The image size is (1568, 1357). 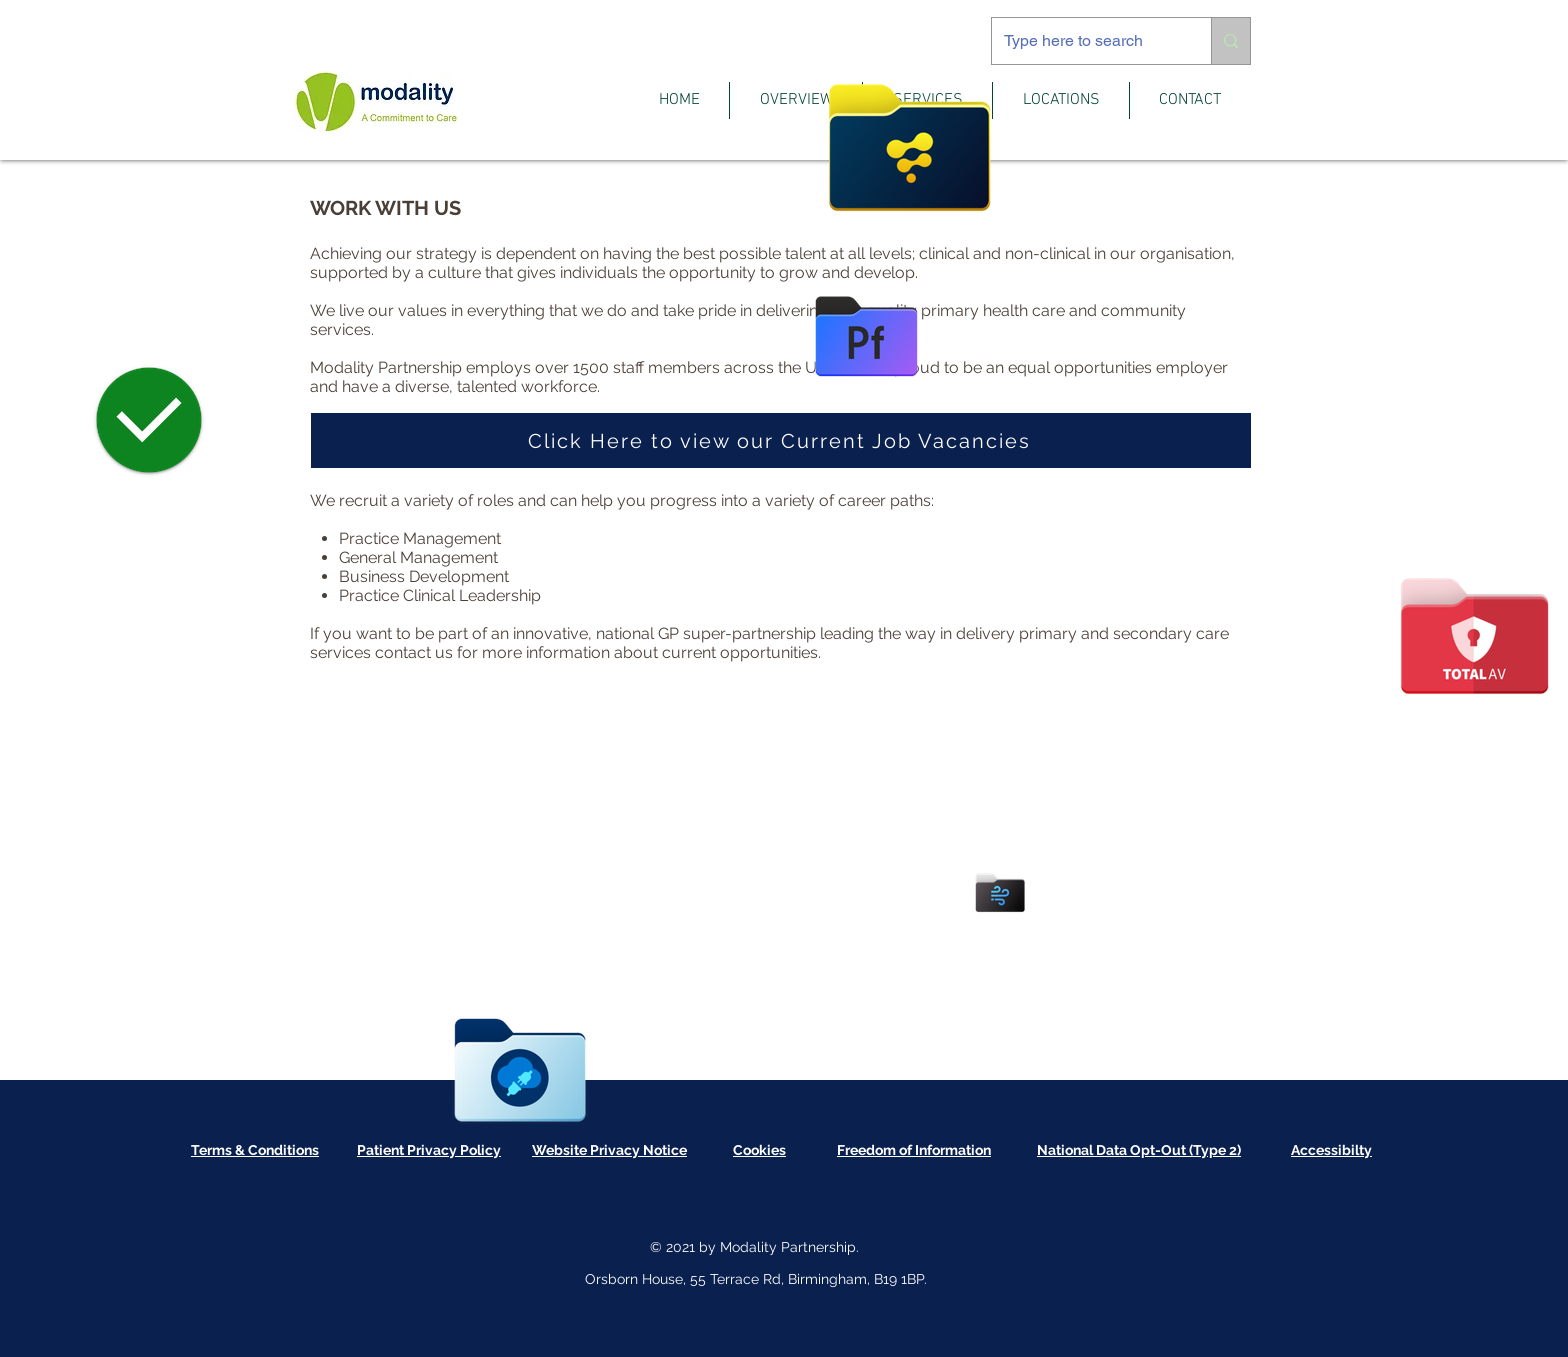 What do you see at coordinates (909, 152) in the screenshot?
I see `open blackmagic fusion project files folder` at bounding box center [909, 152].